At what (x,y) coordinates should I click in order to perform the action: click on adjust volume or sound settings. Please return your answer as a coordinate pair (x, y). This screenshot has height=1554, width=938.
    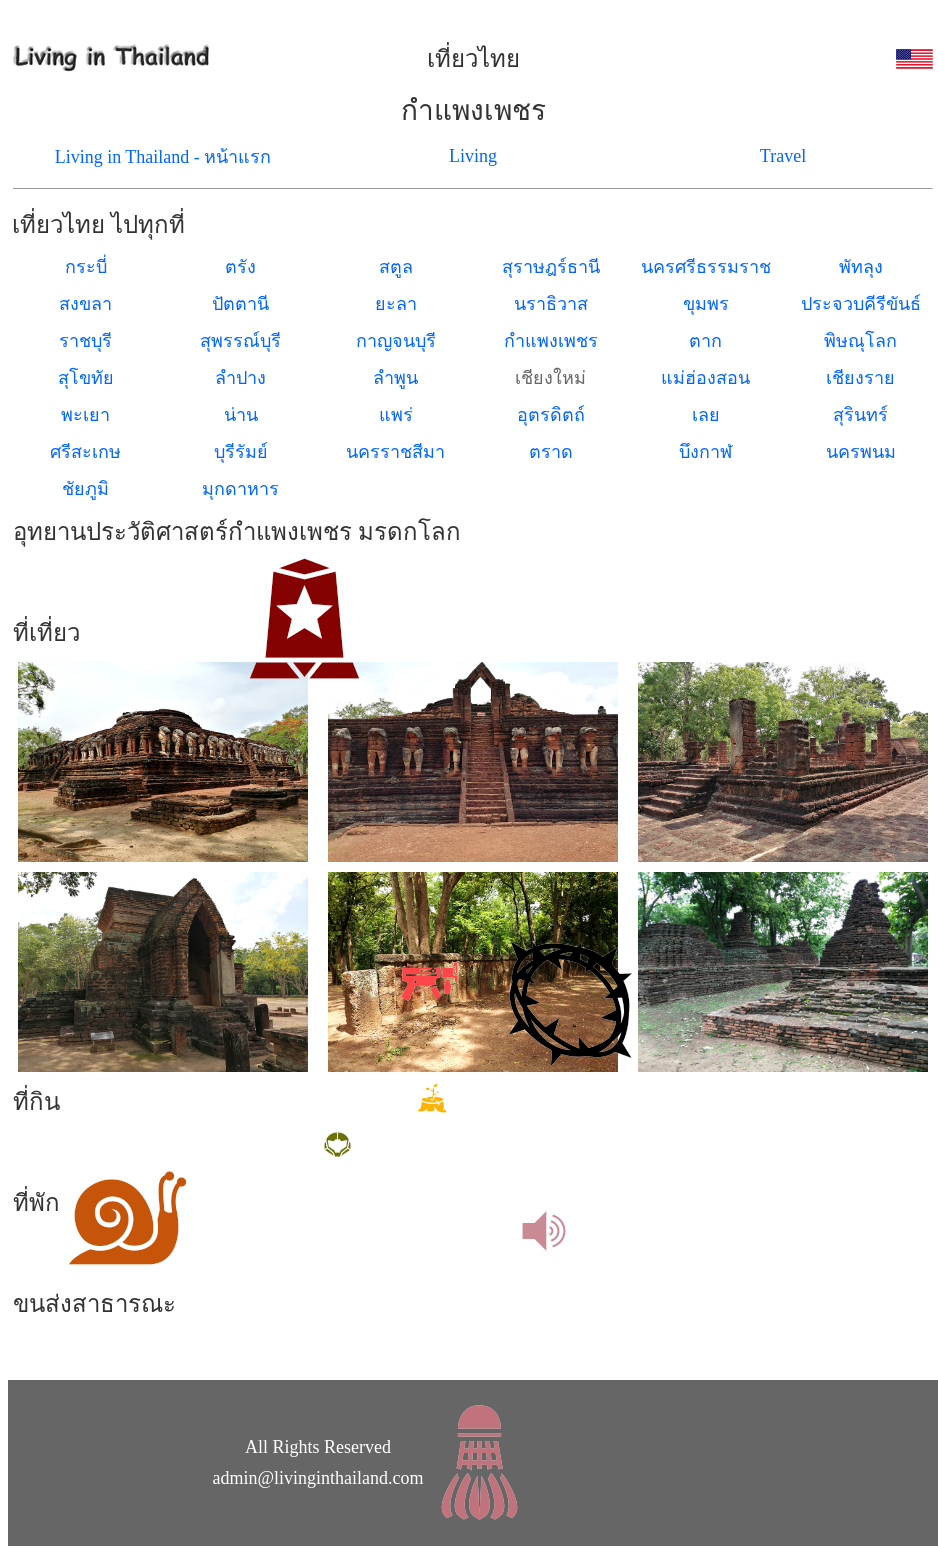
    Looking at the image, I should click on (544, 1231).